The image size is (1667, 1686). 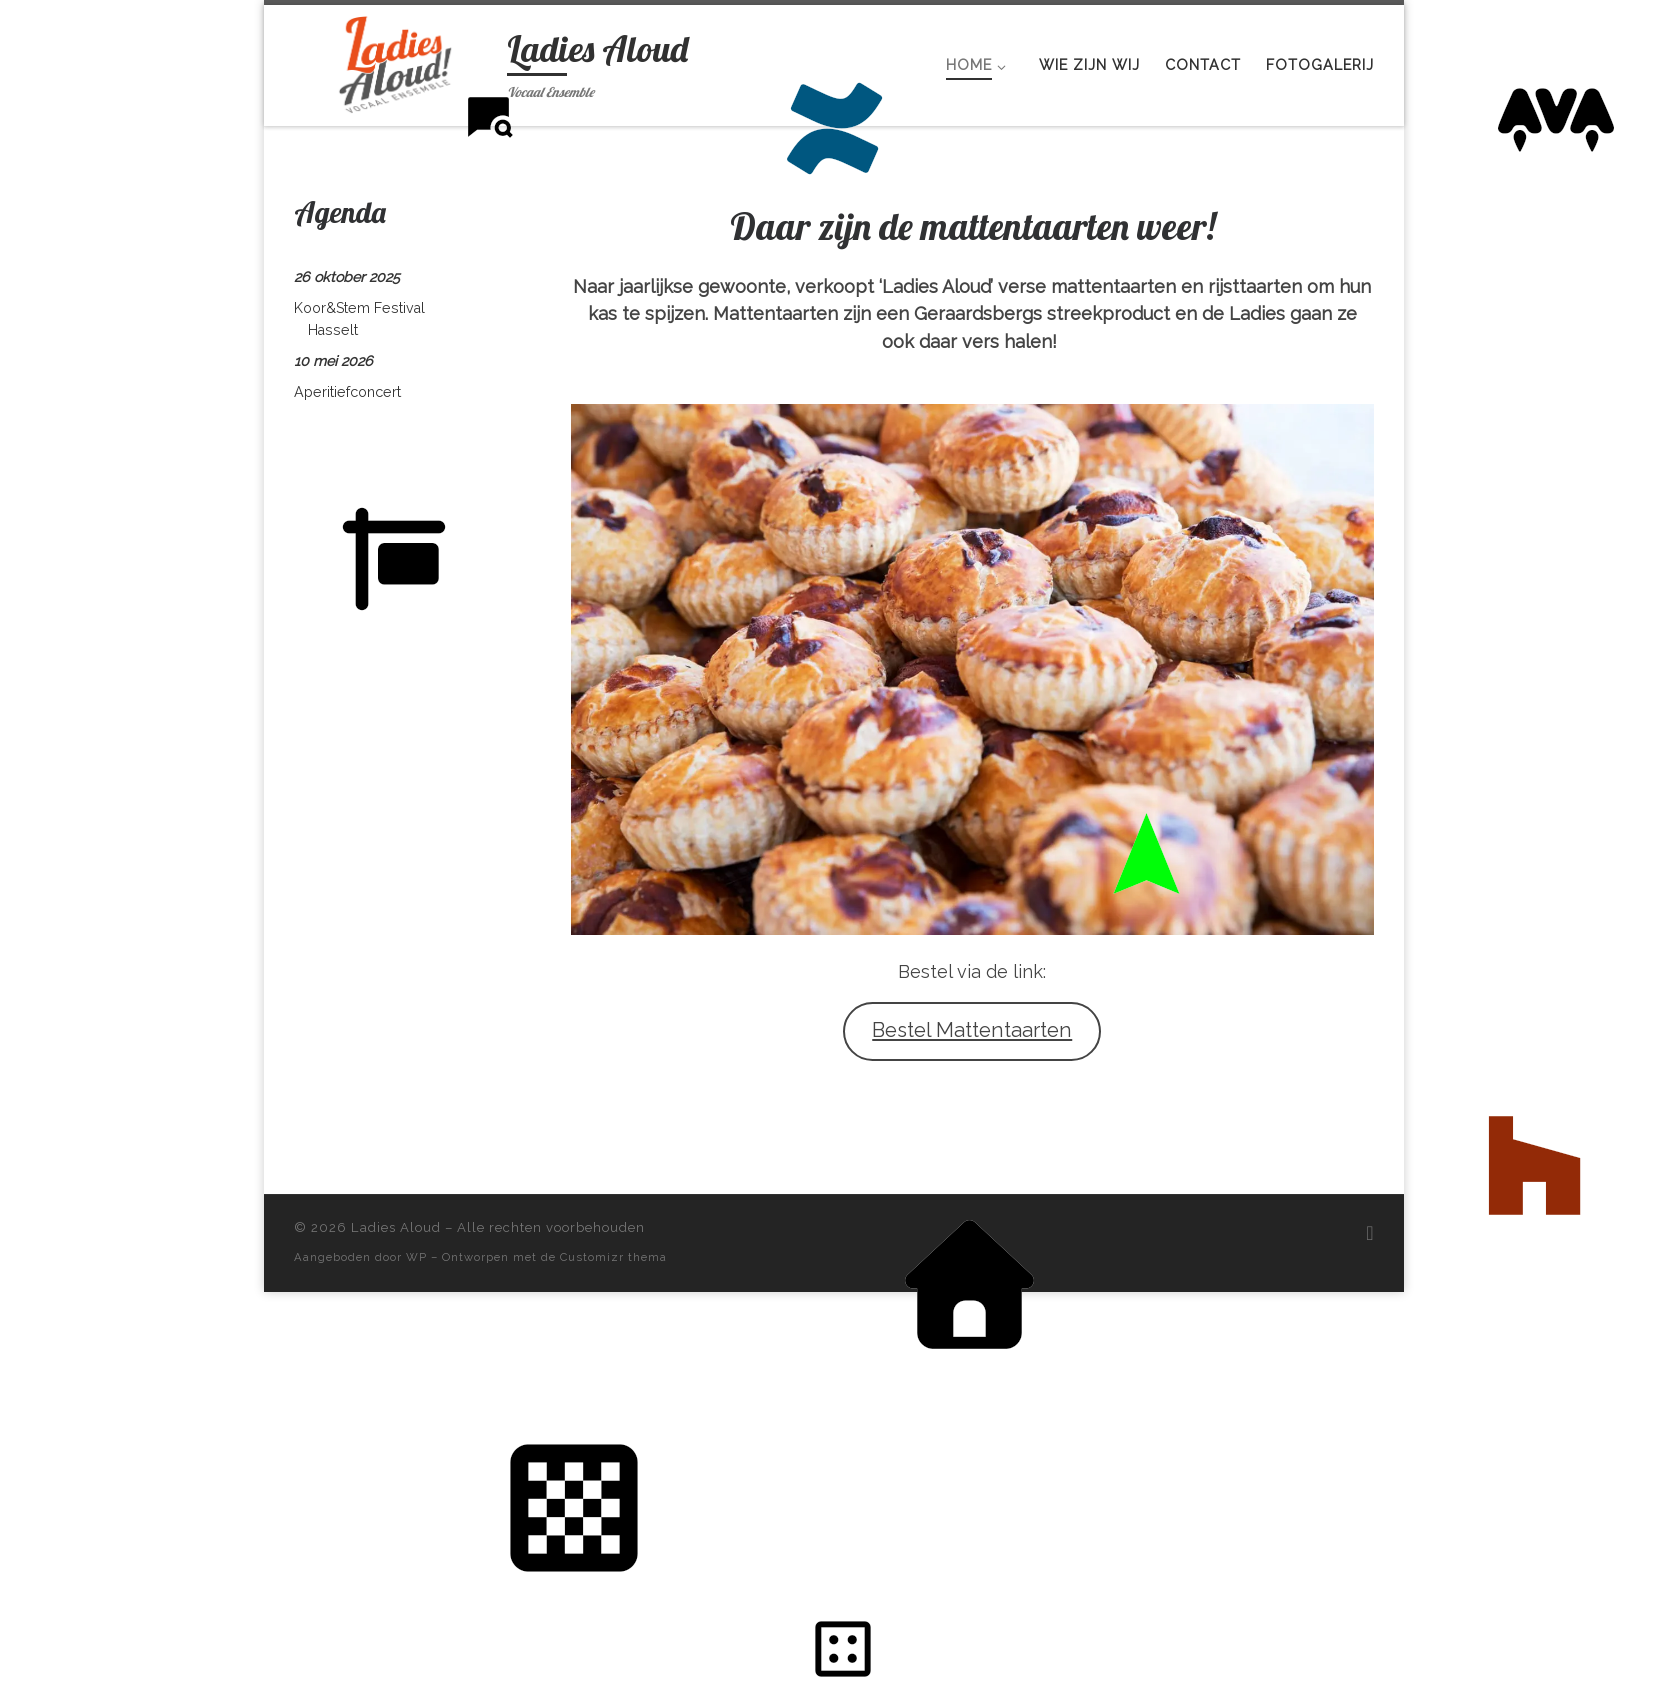 What do you see at coordinates (969, 1284) in the screenshot?
I see `navigate to home screen` at bounding box center [969, 1284].